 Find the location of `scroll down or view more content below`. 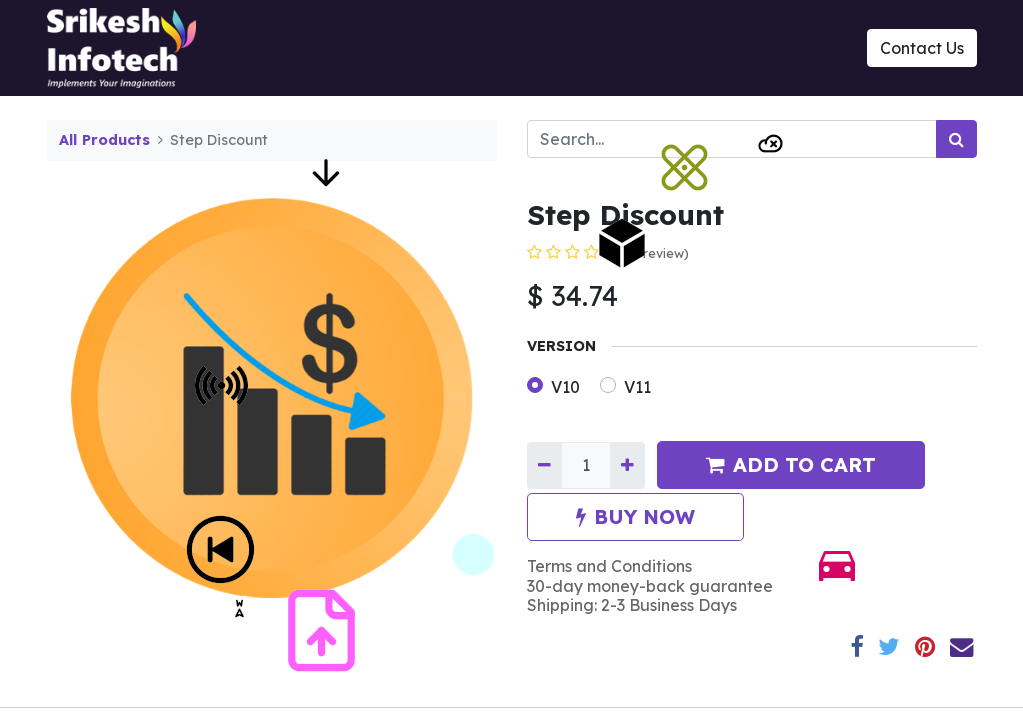

scroll down or view more content below is located at coordinates (326, 173).